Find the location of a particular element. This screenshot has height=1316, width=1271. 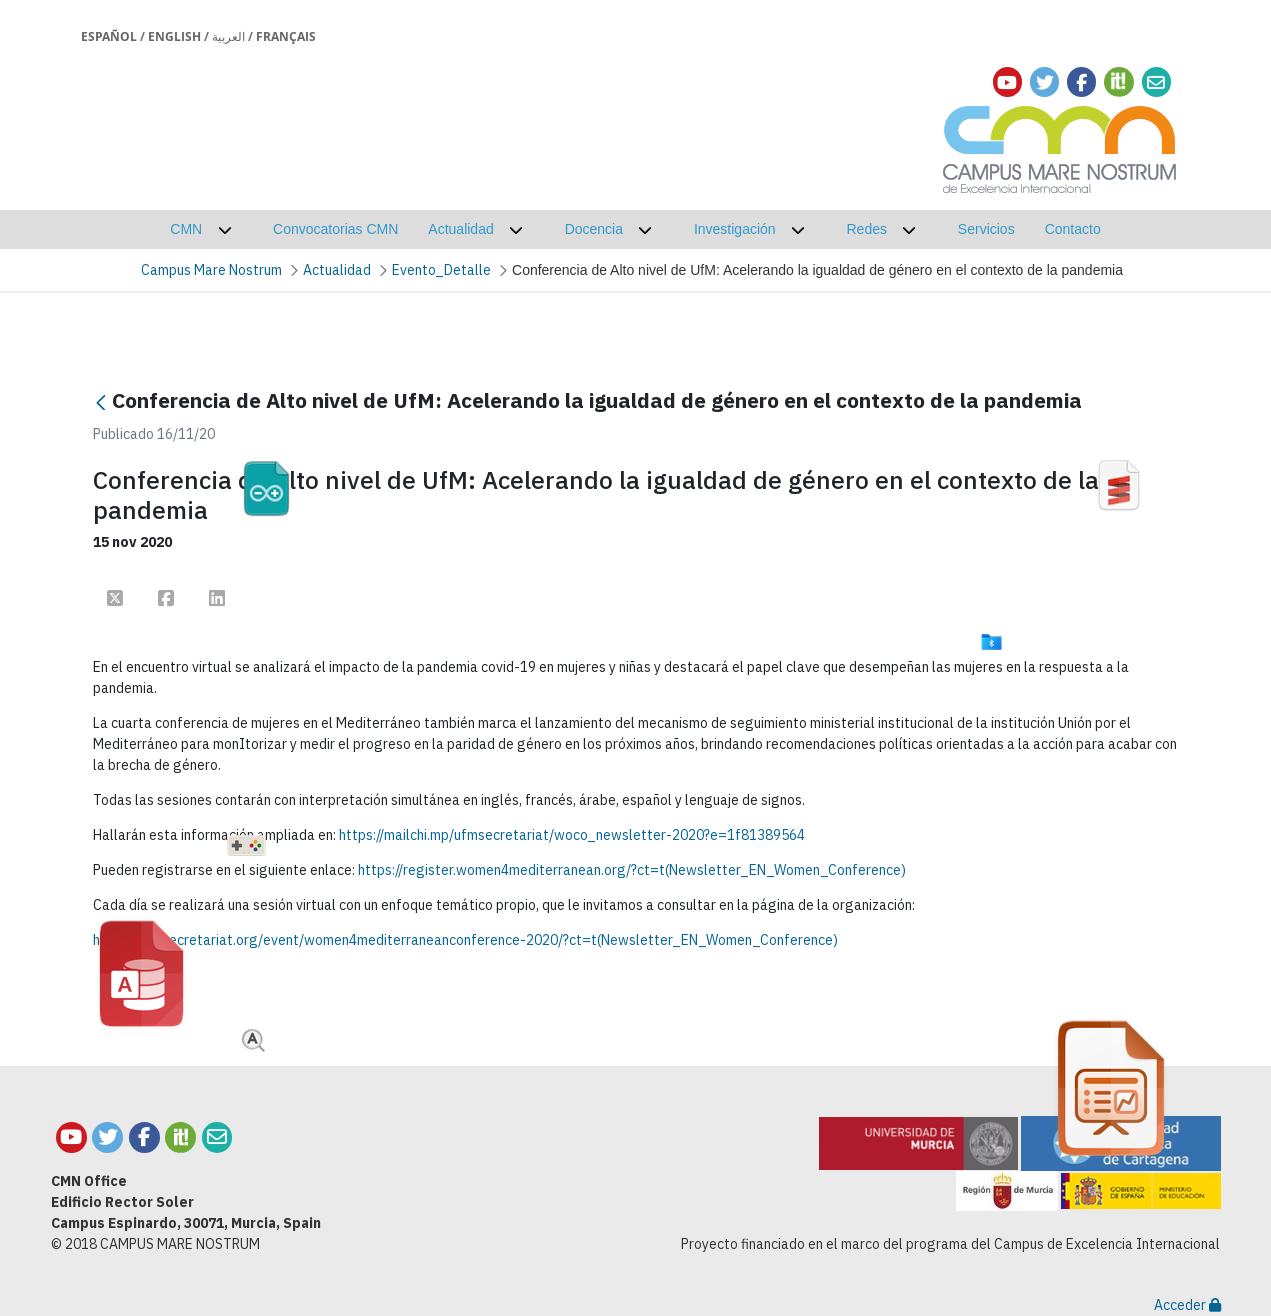

search for text or content is located at coordinates (253, 1040).